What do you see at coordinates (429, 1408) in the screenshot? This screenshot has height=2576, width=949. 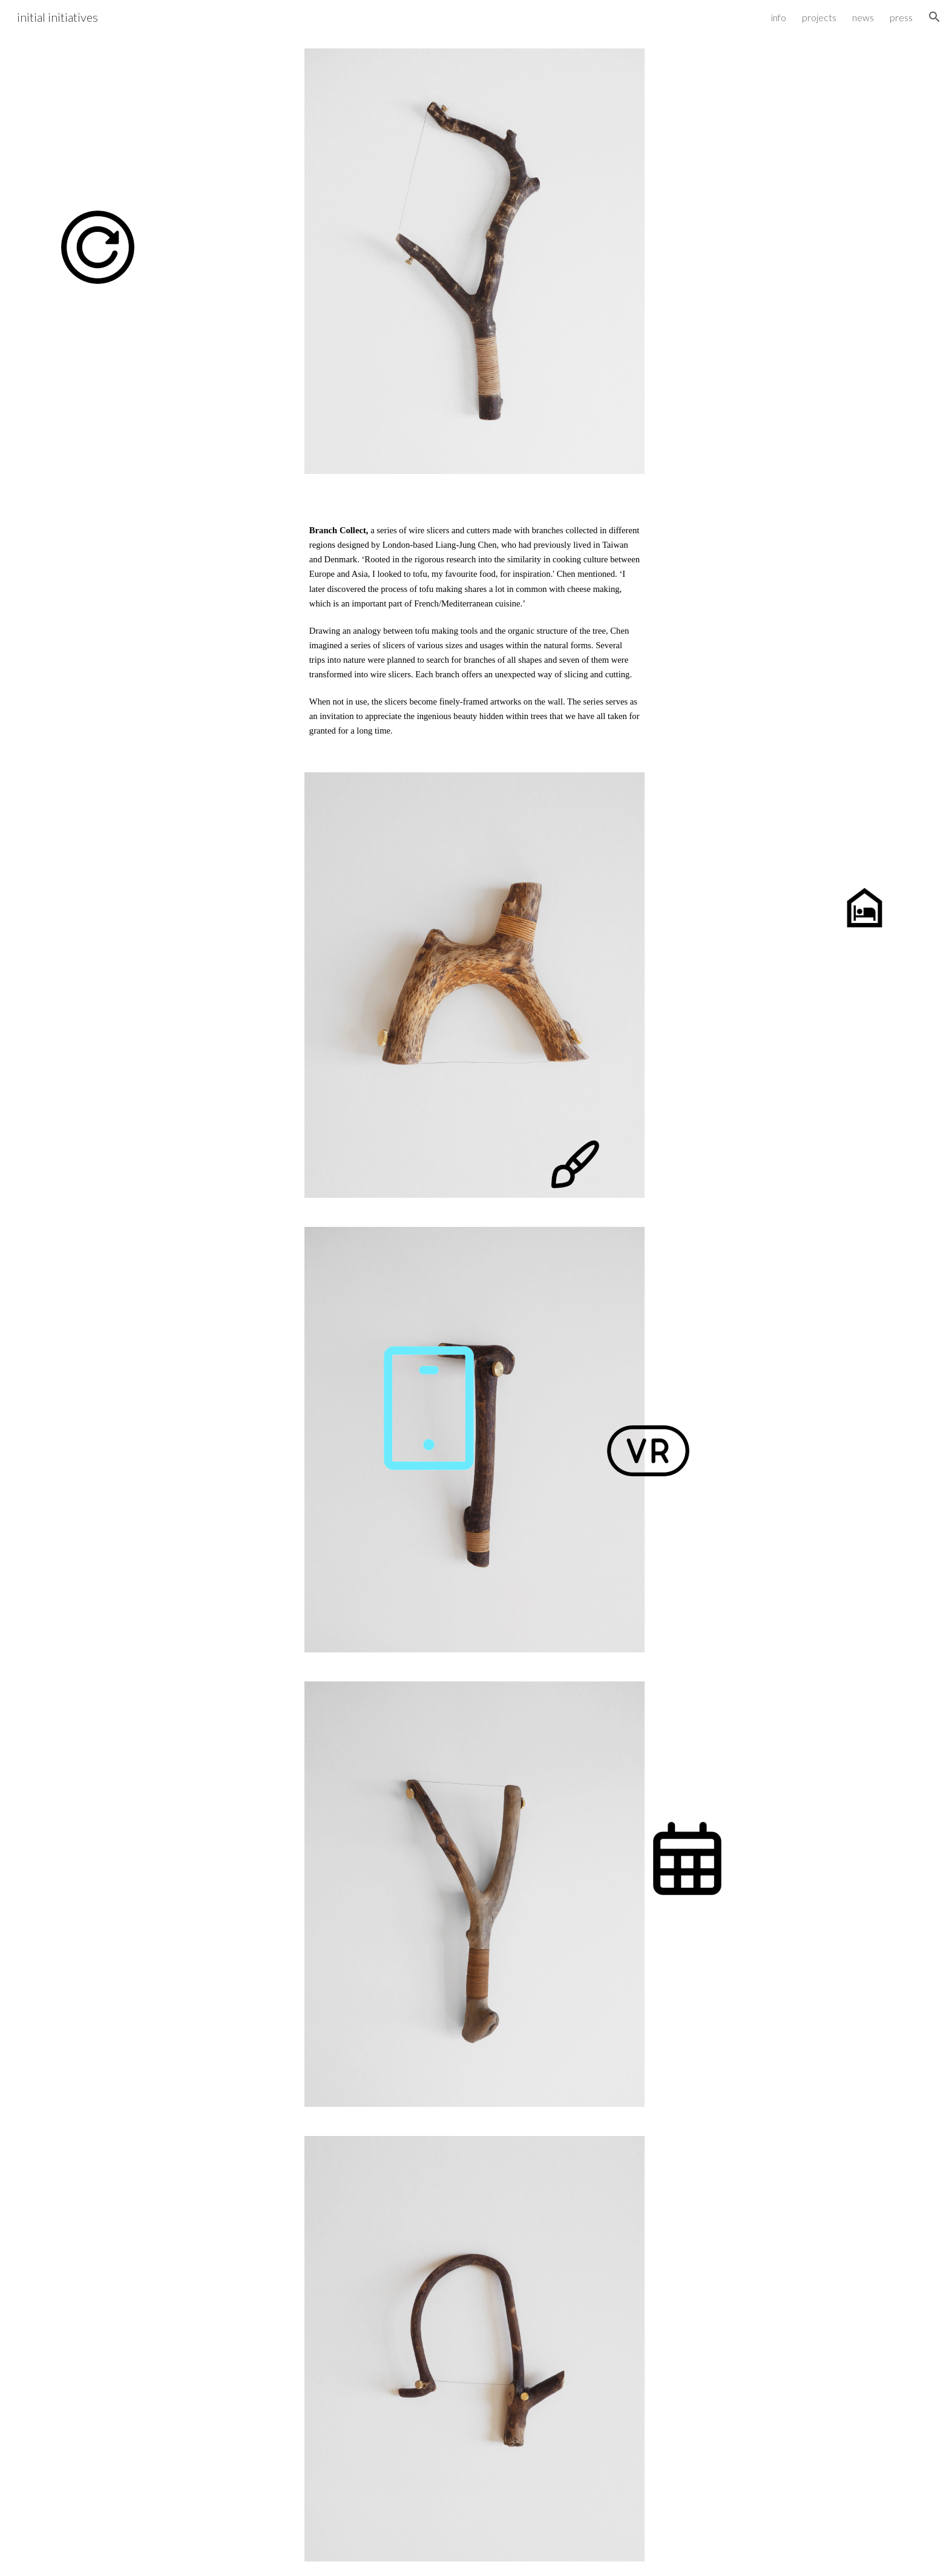 I see `view mobile device settings` at bounding box center [429, 1408].